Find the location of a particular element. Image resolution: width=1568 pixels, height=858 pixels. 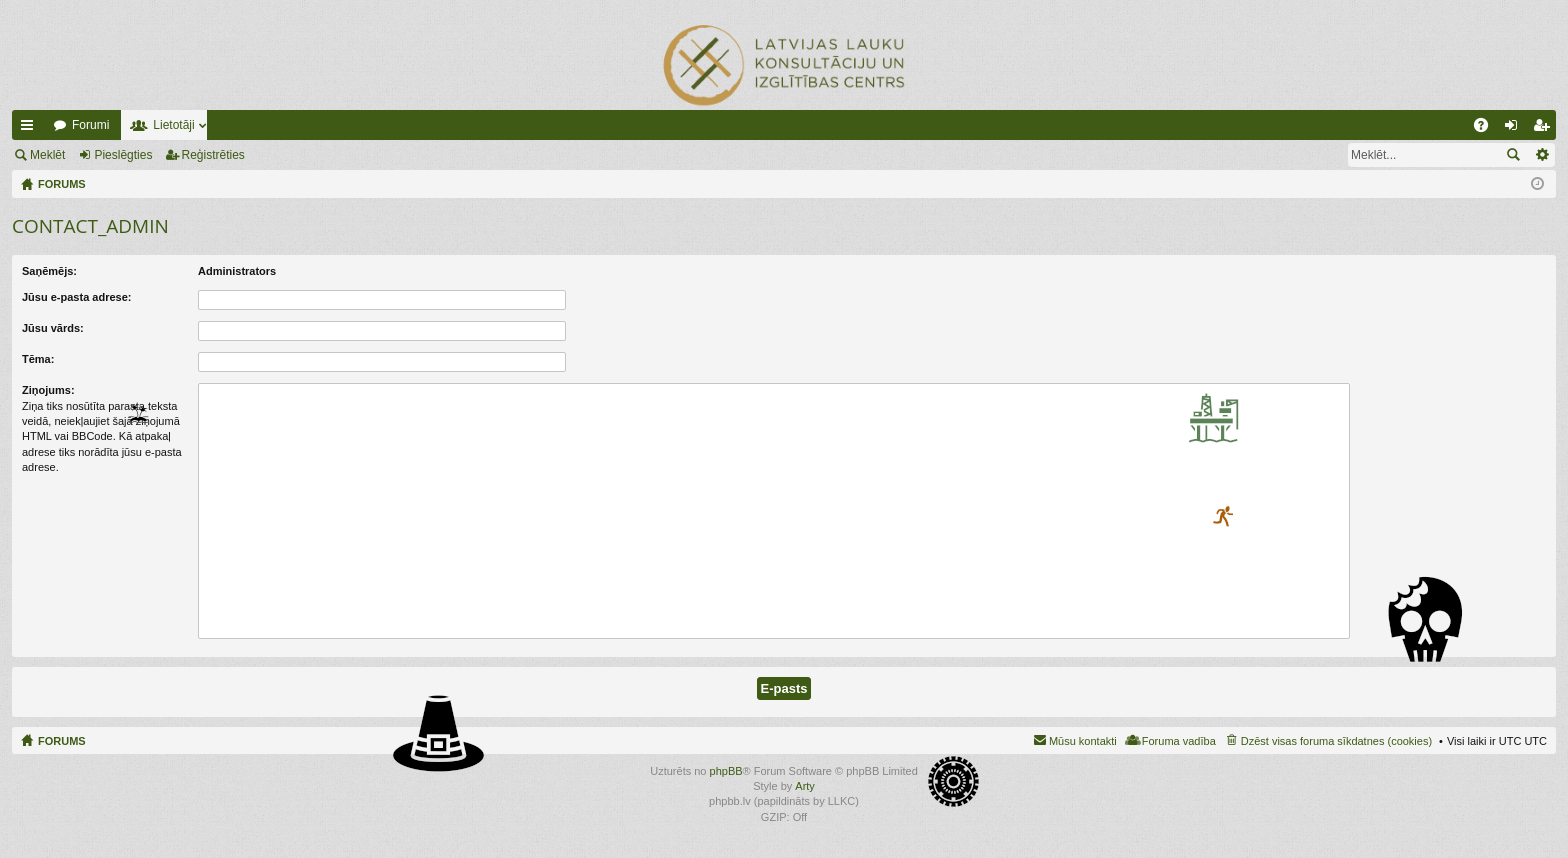

indicates a defeated enemy or death state is located at coordinates (1424, 620).